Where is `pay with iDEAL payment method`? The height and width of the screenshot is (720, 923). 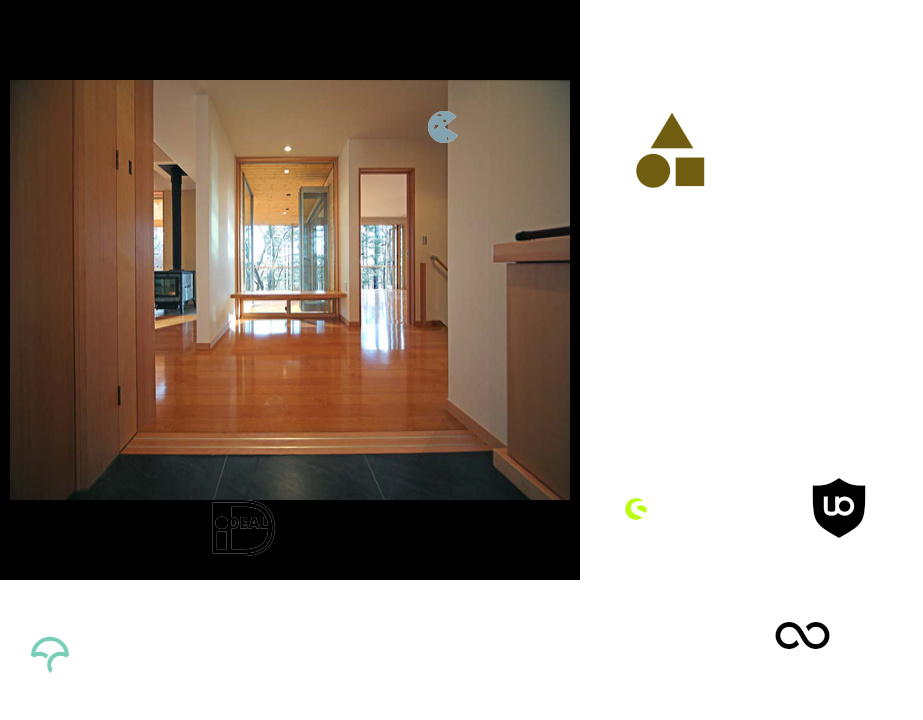 pay with iDEAL payment method is located at coordinates (242, 528).